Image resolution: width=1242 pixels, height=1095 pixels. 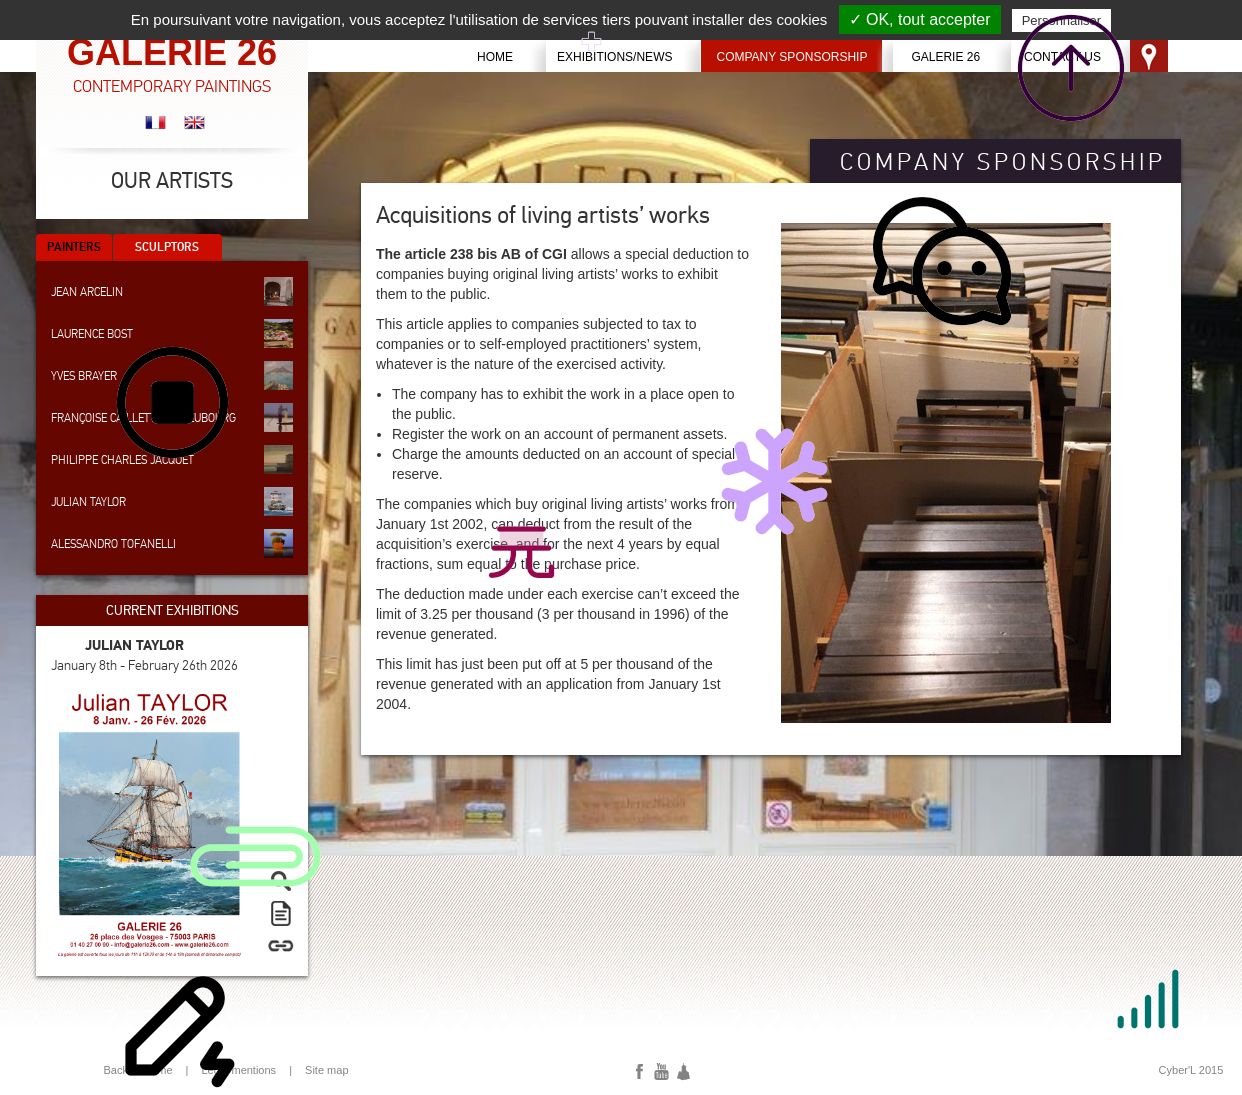 I want to click on view or convert to chinese yuan currency, so click(x=521, y=553).